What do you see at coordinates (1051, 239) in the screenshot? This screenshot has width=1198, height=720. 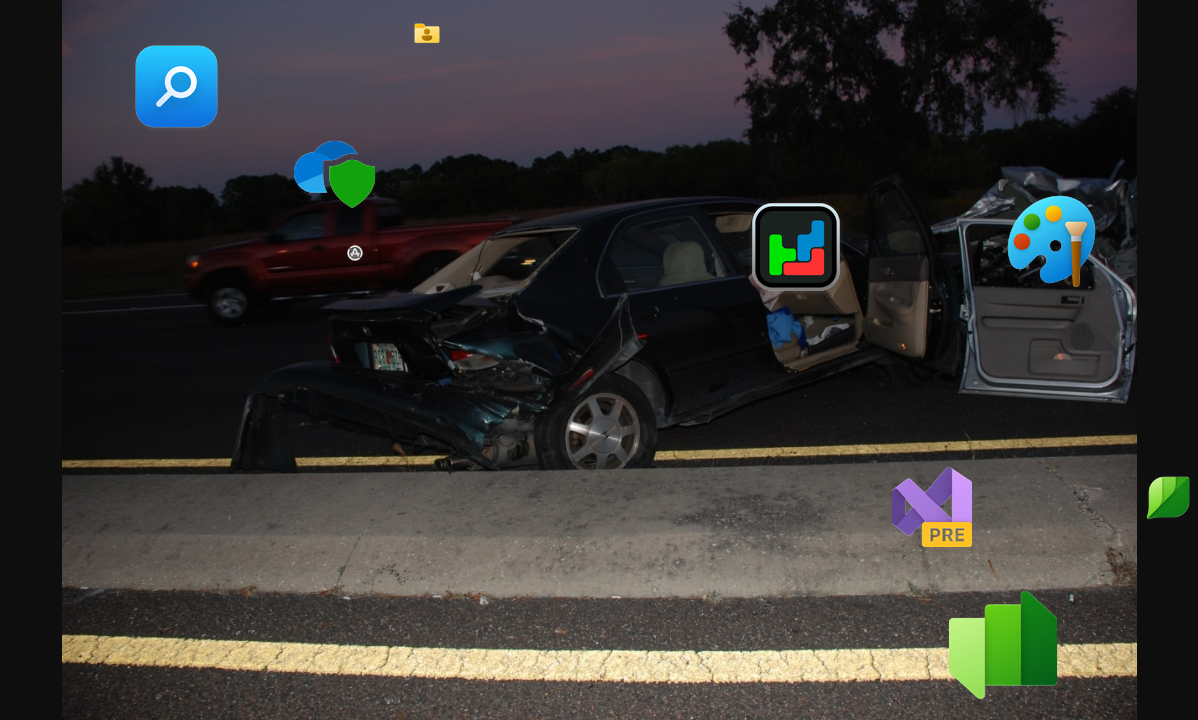 I see `open the paint application` at bounding box center [1051, 239].